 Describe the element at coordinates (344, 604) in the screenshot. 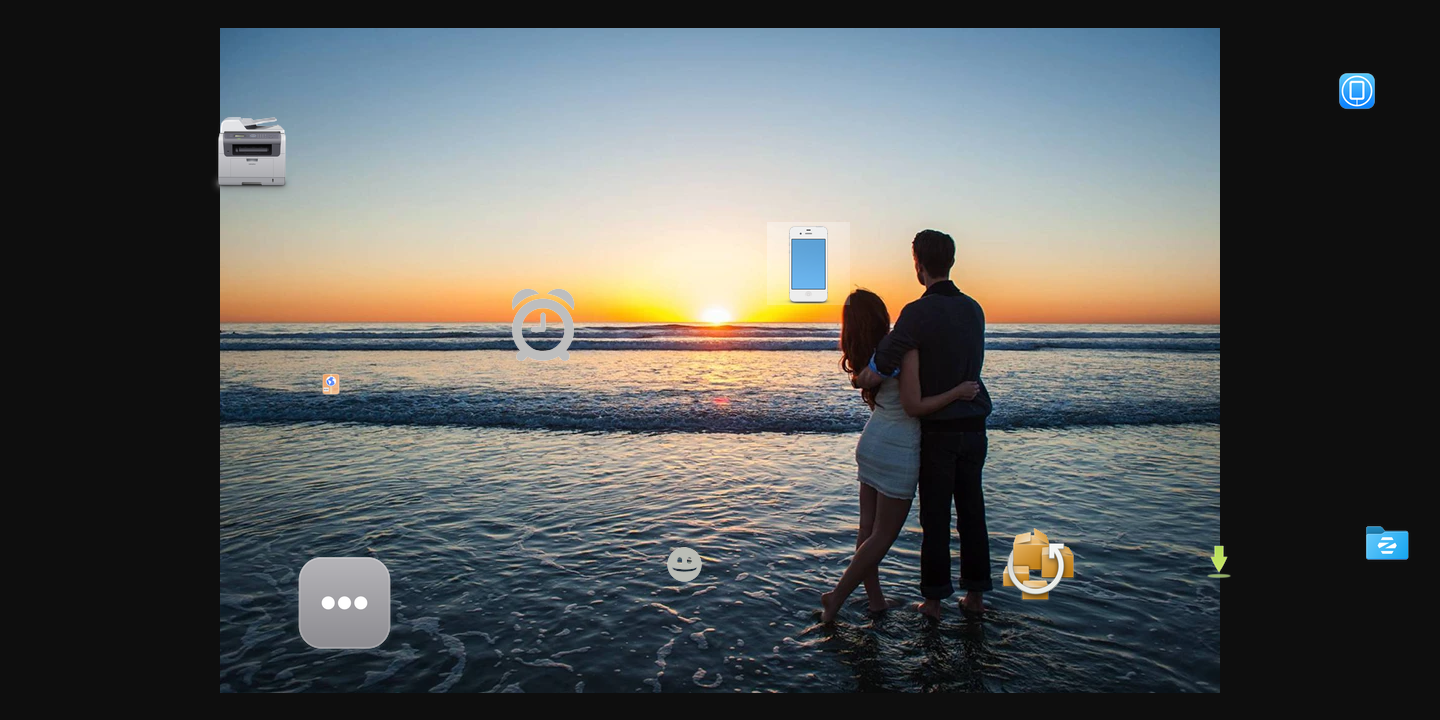

I see `access other or miscellaneous preferences` at that location.